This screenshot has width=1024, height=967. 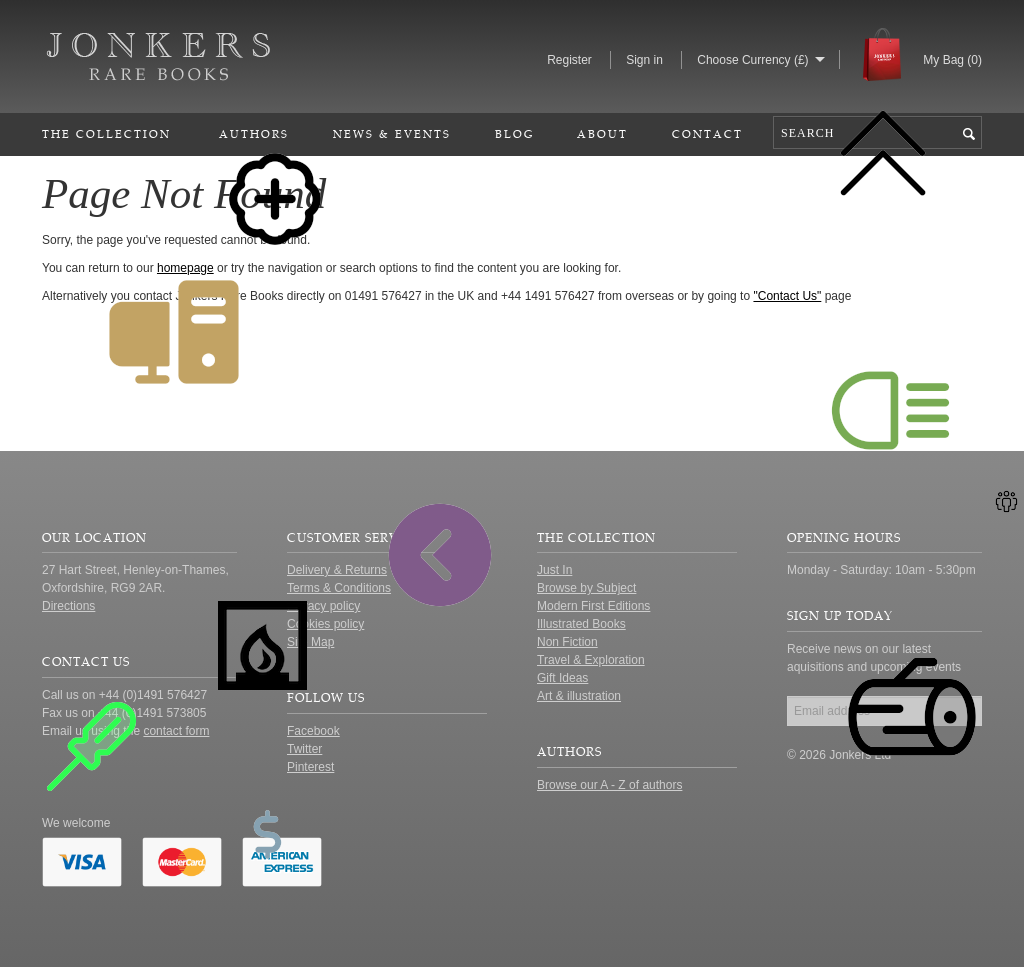 I want to click on view organization members, so click(x=1006, y=501).